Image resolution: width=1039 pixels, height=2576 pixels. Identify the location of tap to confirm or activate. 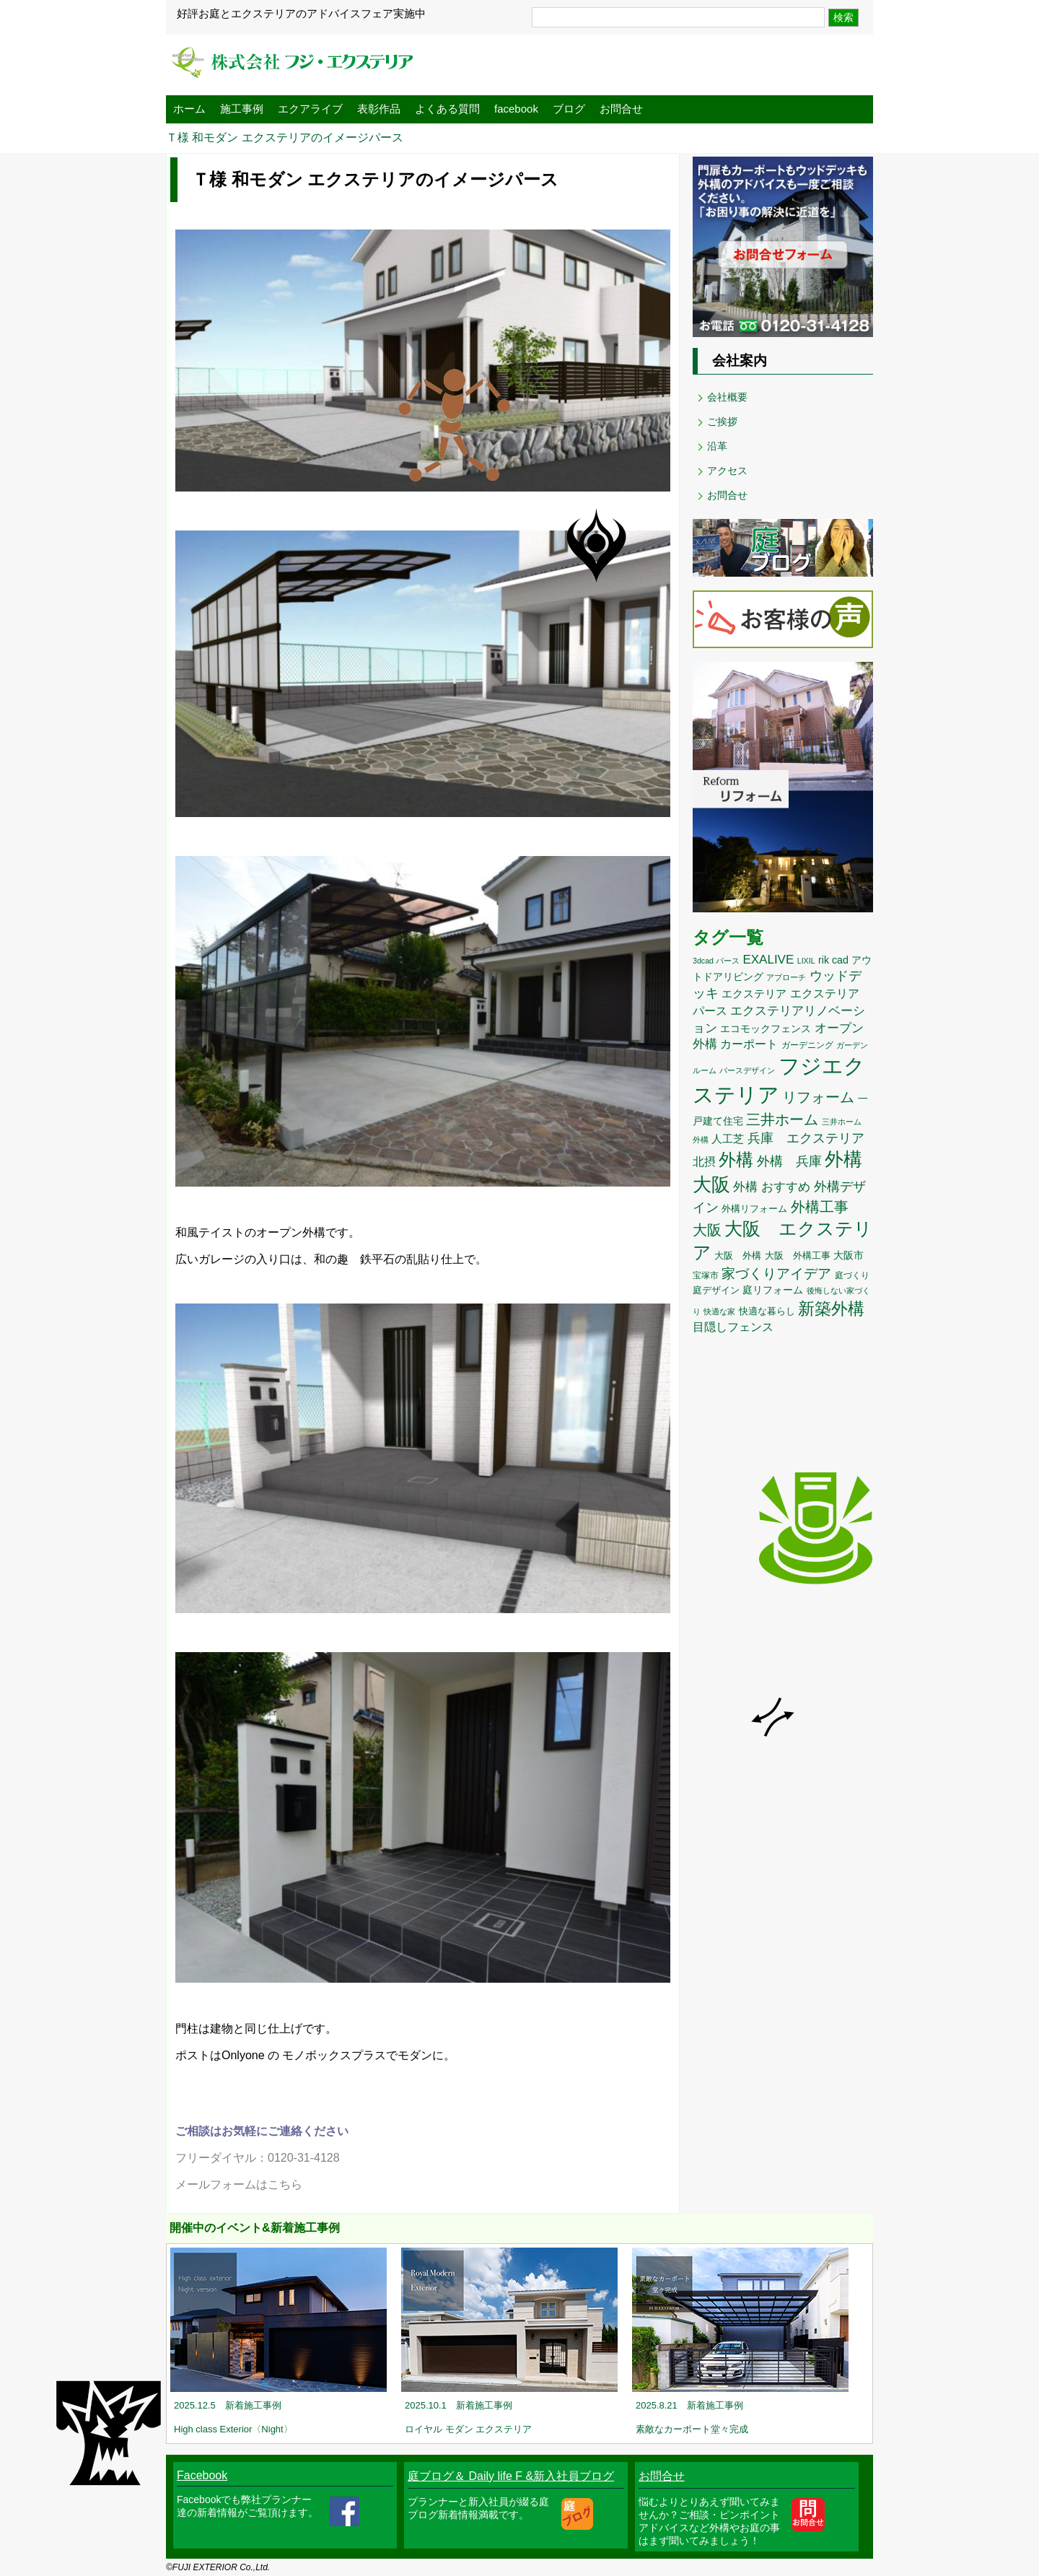
(815, 1529).